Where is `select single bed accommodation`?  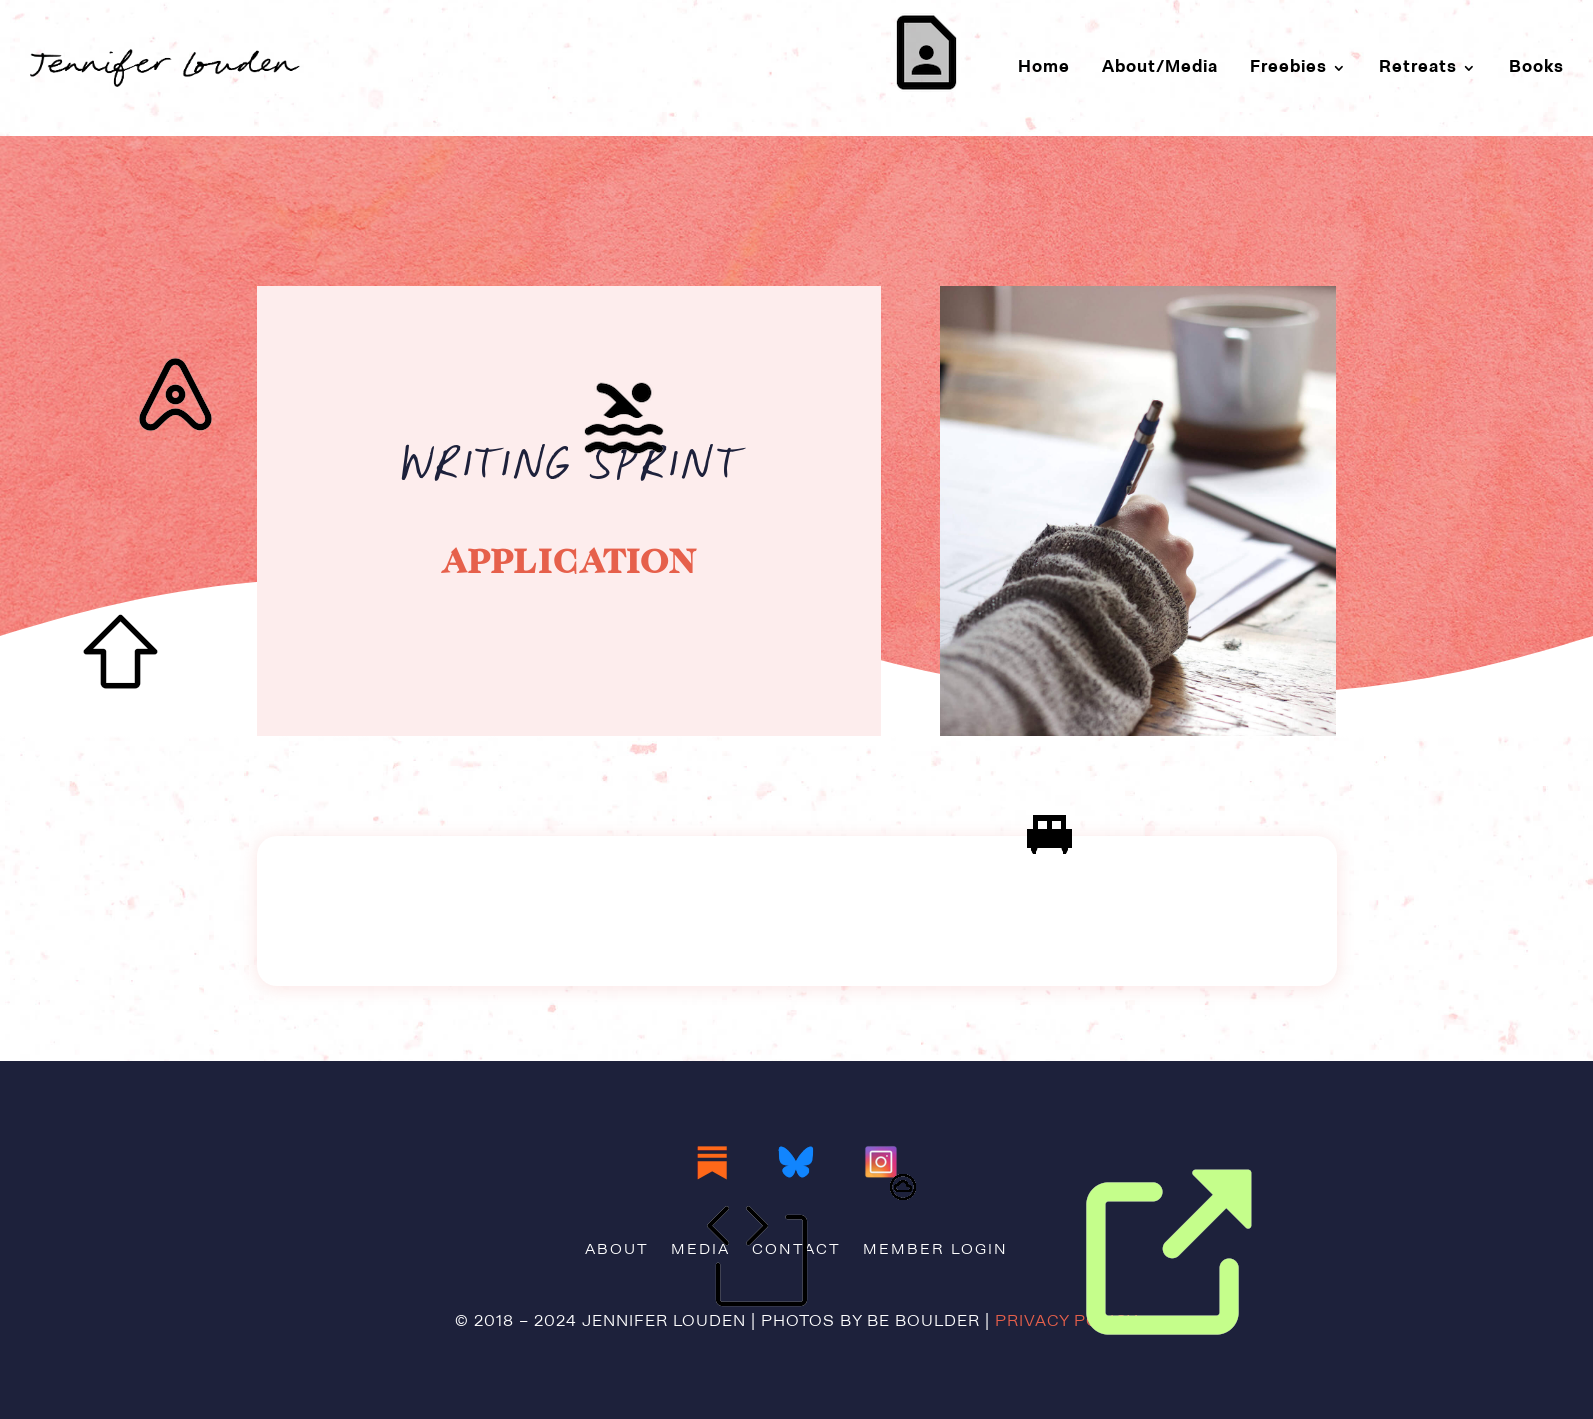 select single bed accommodation is located at coordinates (1049, 834).